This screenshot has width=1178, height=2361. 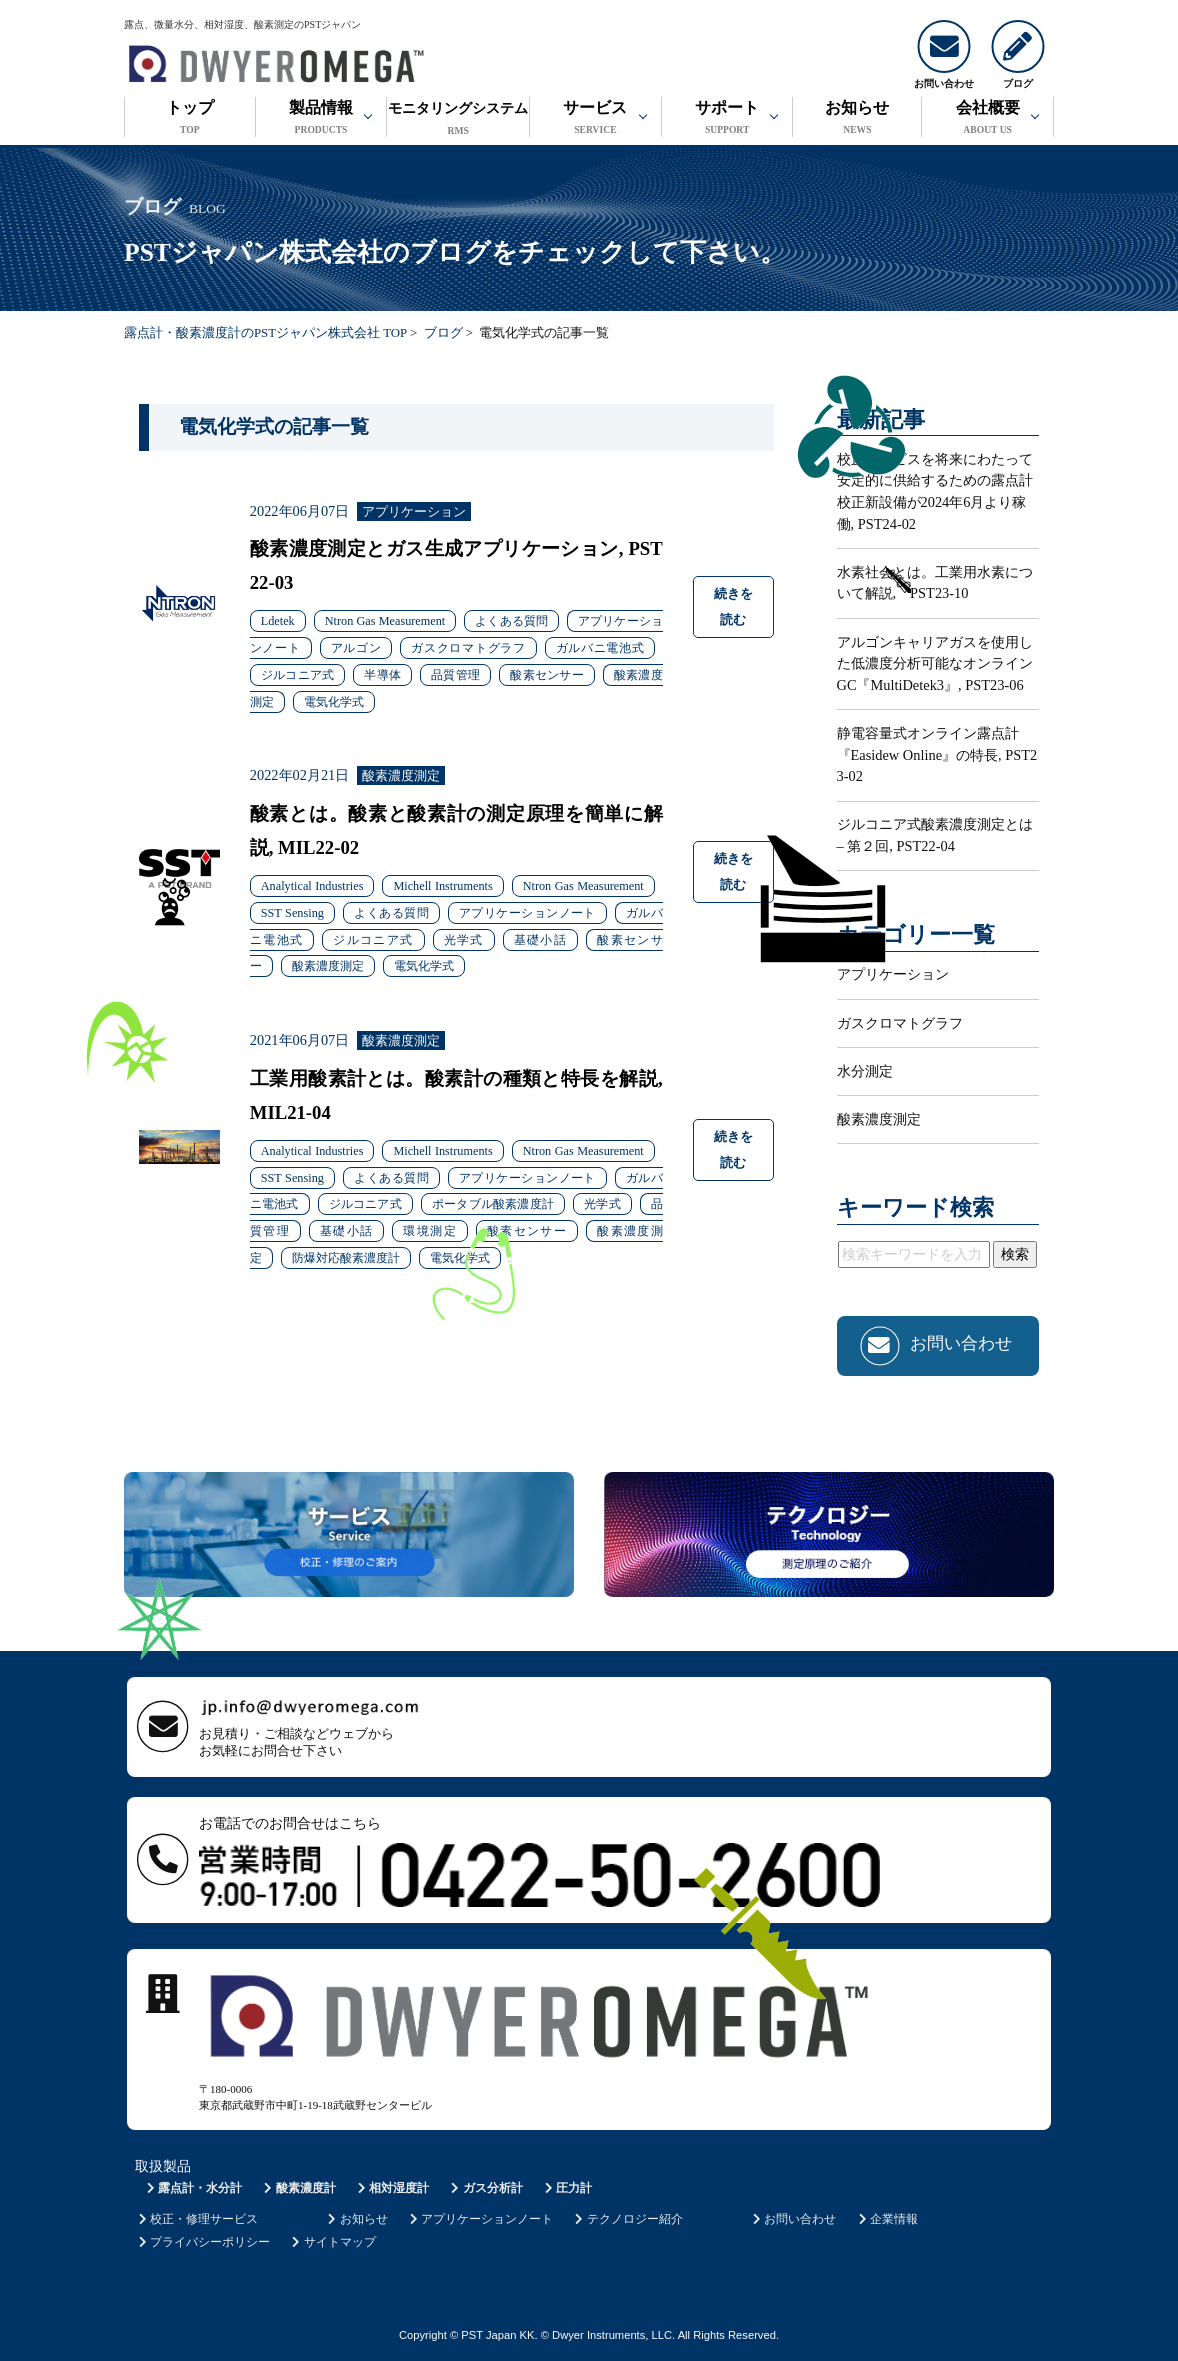 I want to click on a seven-pointed star symbol for mystical or magical elements, so click(x=159, y=1618).